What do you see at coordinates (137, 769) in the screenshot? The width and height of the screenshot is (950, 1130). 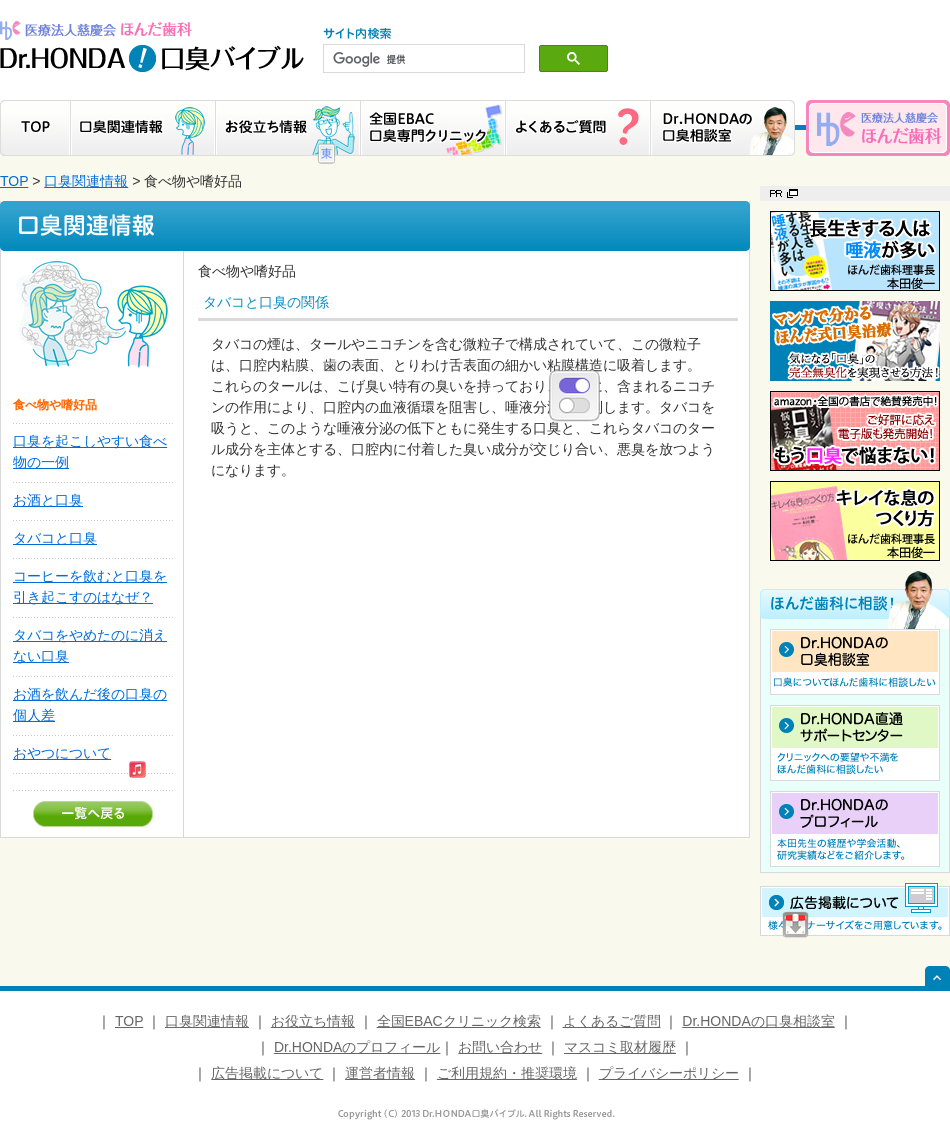 I see `open the music player app` at bounding box center [137, 769].